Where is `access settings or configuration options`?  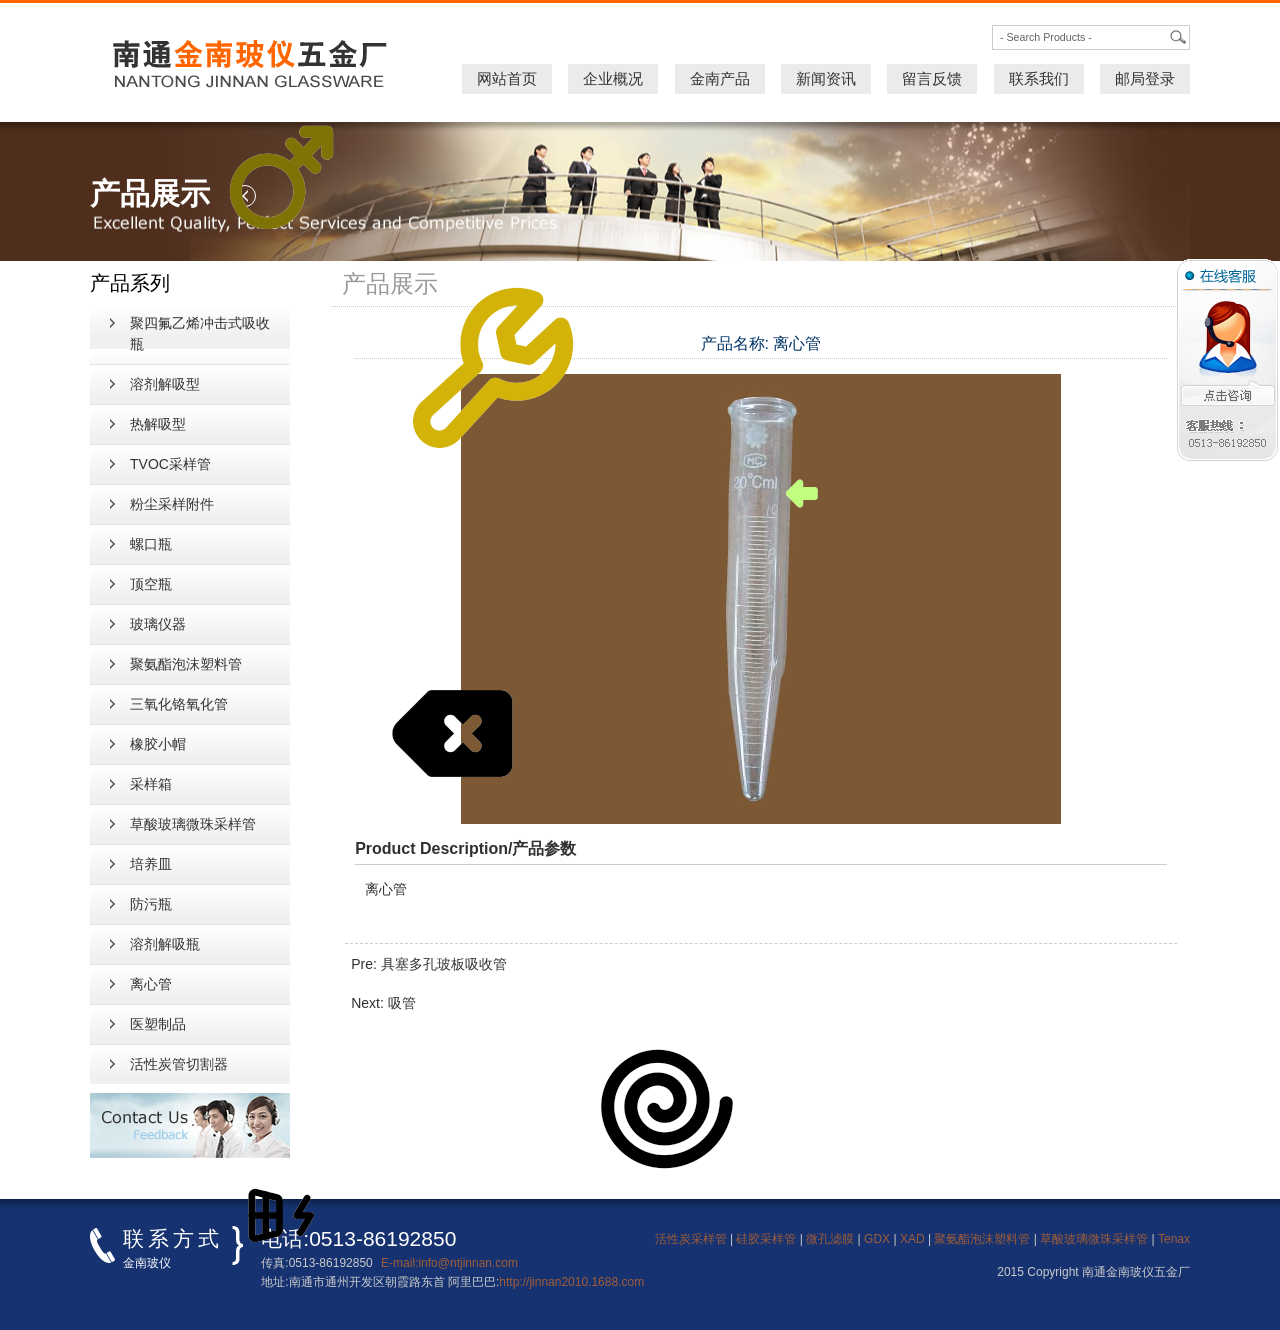 access settings or configuration options is located at coordinates (493, 368).